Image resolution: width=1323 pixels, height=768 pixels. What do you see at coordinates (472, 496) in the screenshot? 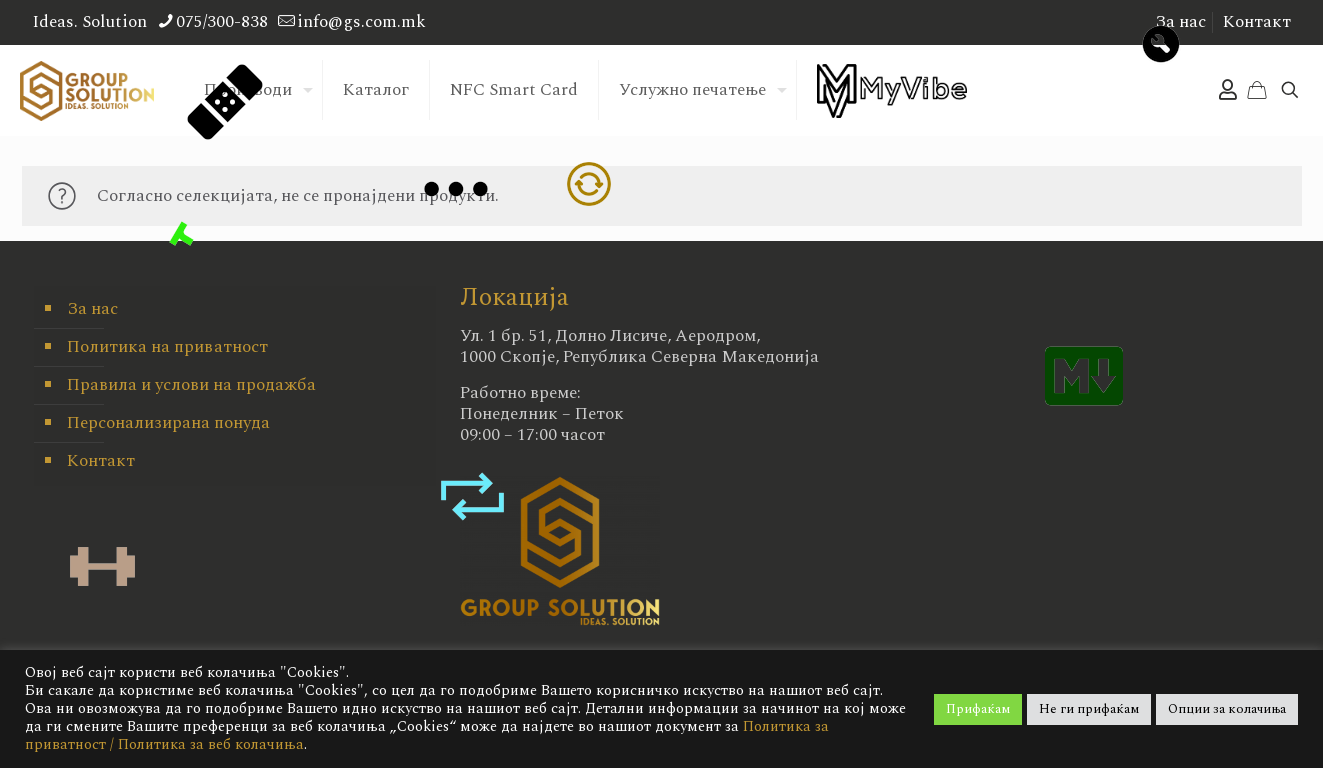
I see `enable repeat mode for media playback` at bounding box center [472, 496].